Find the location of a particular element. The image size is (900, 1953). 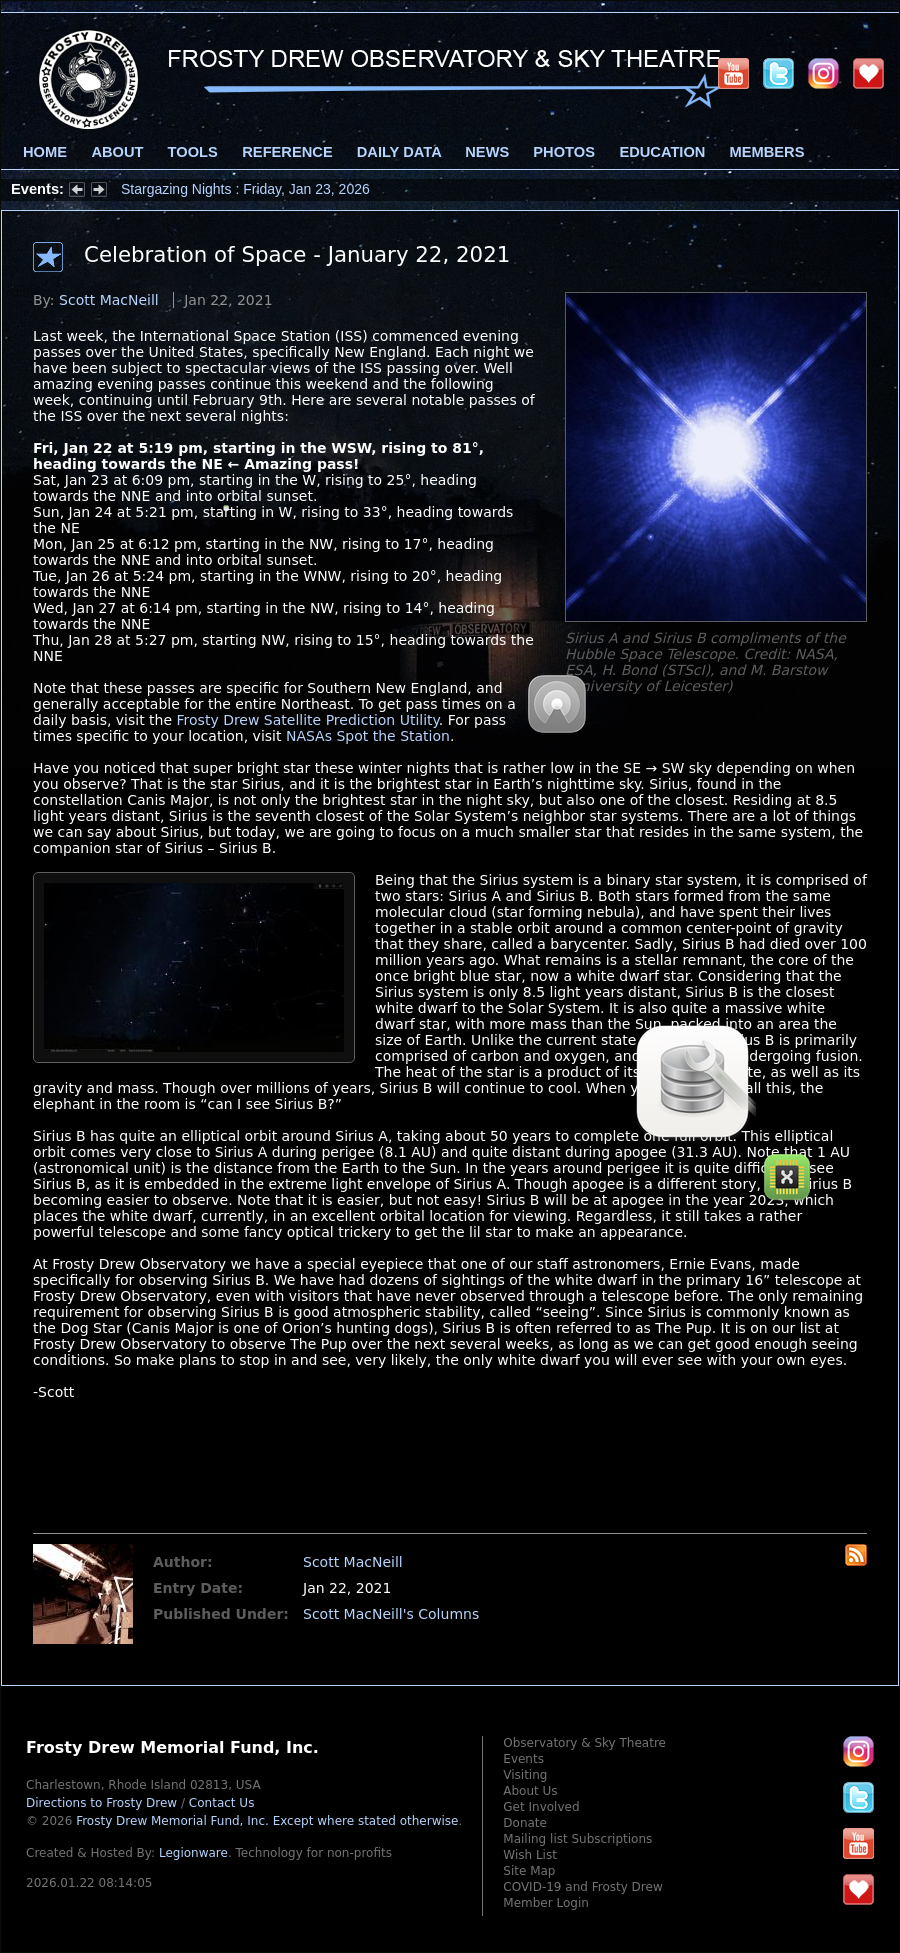

open CPU-X system information app is located at coordinates (787, 1177).